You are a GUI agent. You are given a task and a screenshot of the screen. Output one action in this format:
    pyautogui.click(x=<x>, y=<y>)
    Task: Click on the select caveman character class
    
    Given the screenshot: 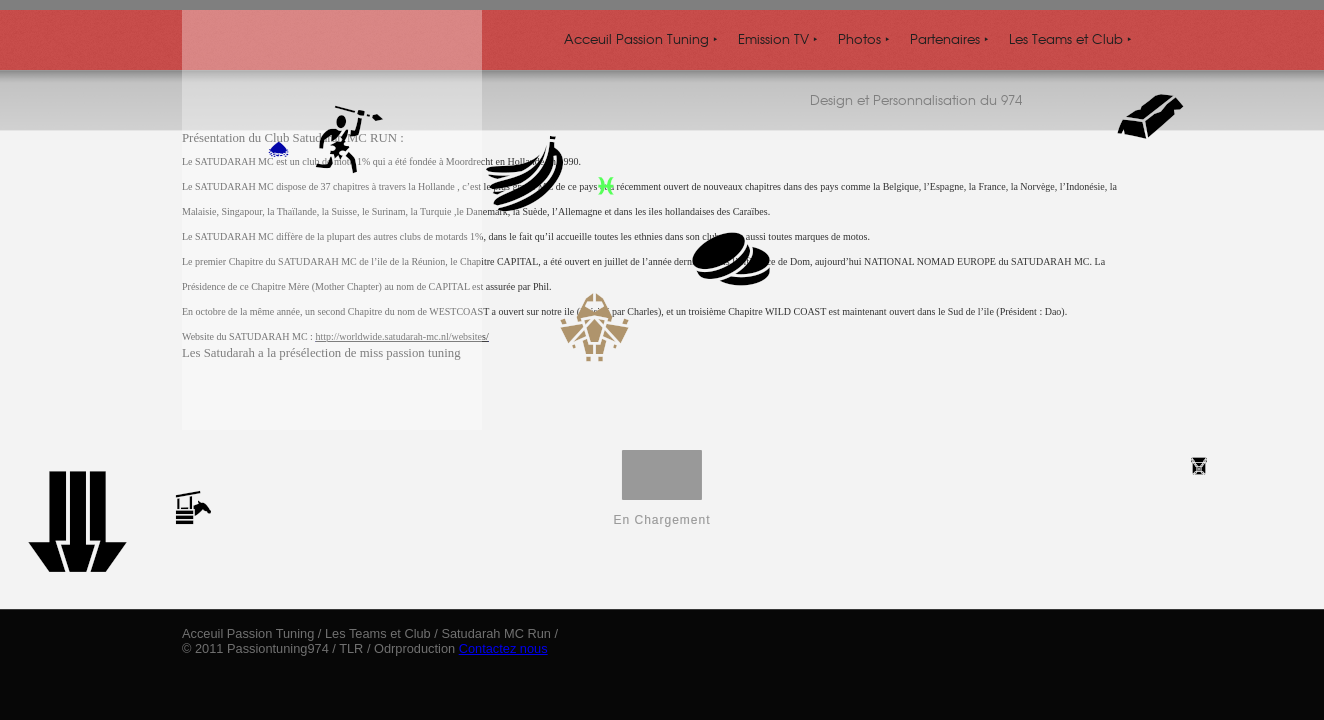 What is the action you would take?
    pyautogui.click(x=349, y=139)
    